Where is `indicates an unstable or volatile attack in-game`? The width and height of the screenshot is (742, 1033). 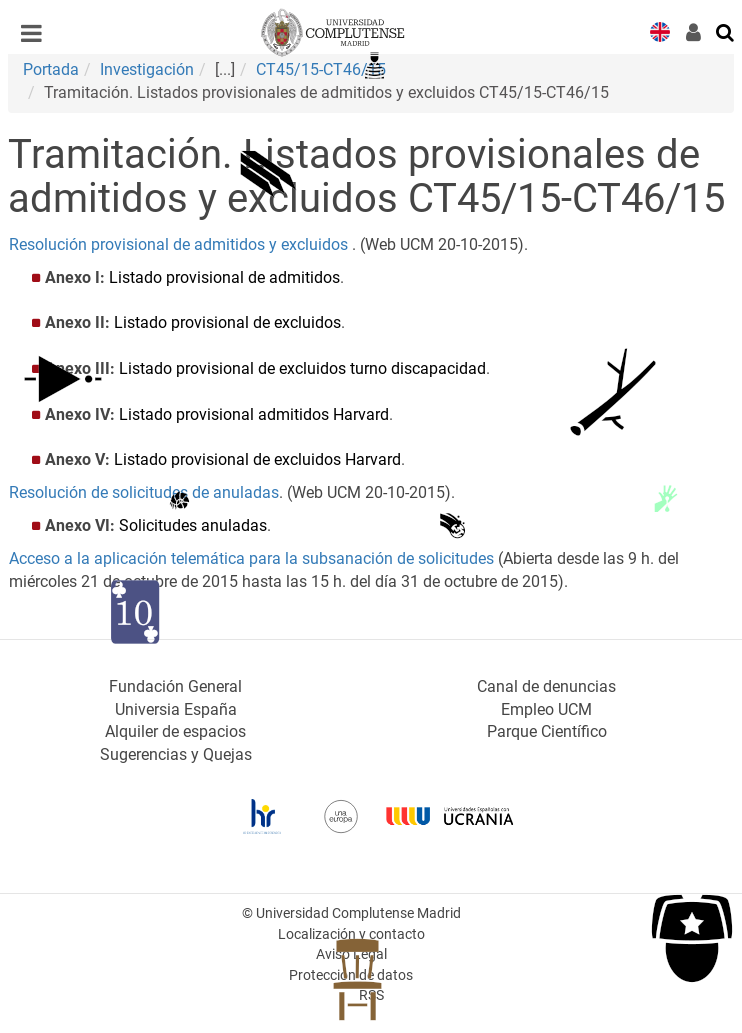 indicates an unstable or volatile attack in-game is located at coordinates (452, 525).